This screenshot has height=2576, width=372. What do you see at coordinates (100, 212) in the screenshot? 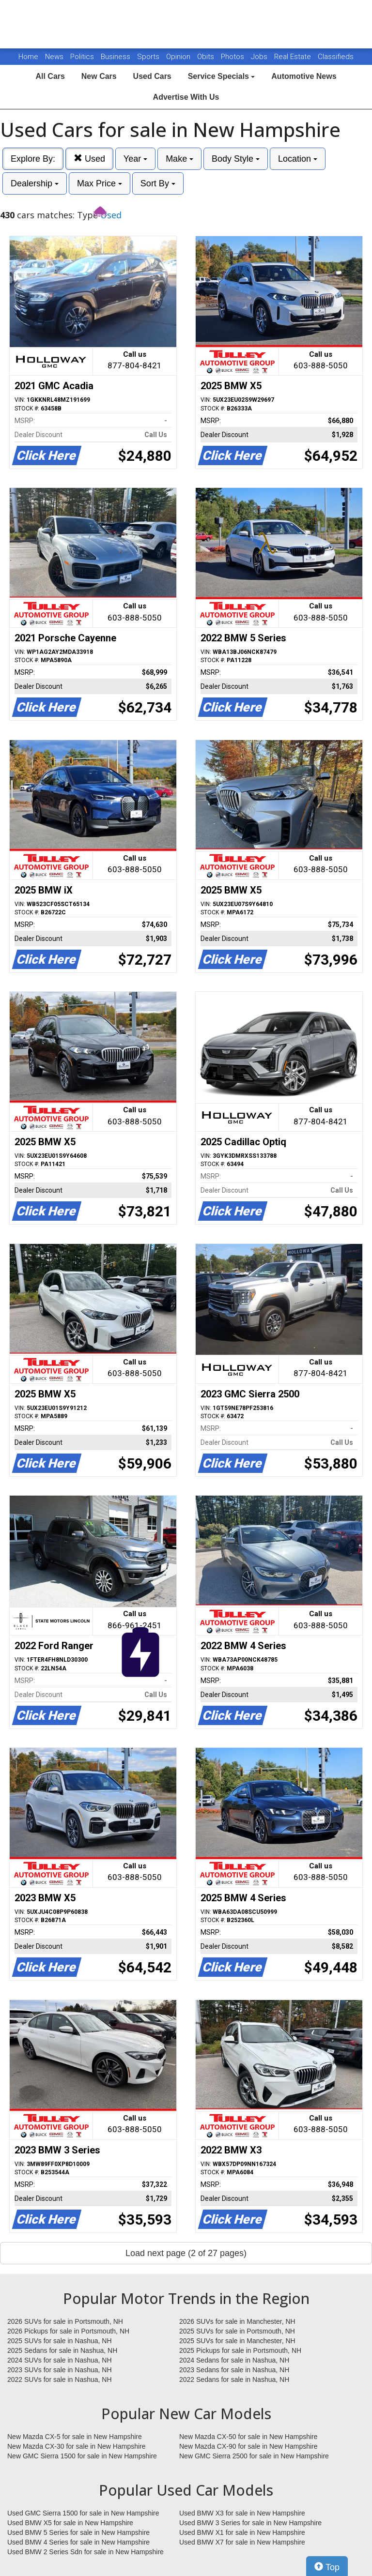
I see `indicates powder or granular material in inventory` at bounding box center [100, 212].